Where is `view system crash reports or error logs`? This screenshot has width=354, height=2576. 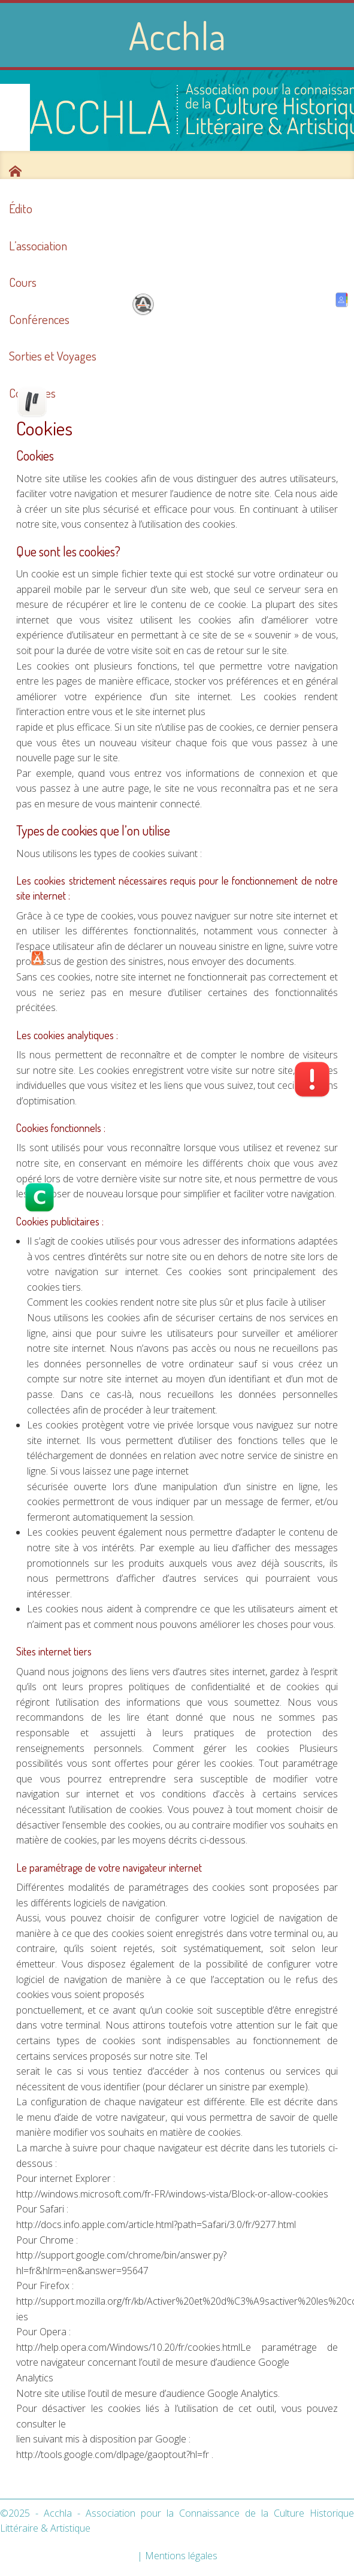 view system crash reports or error logs is located at coordinates (312, 1079).